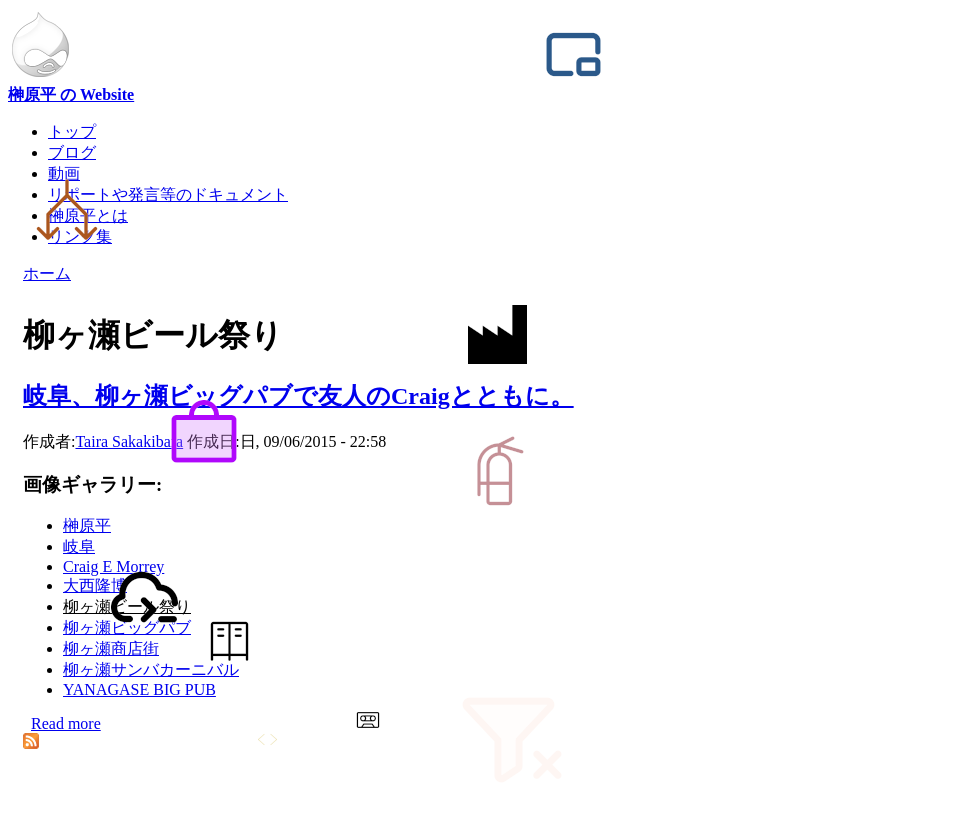 The width and height of the screenshot is (968, 818). I want to click on view manufacturing or production settings, so click(497, 334).